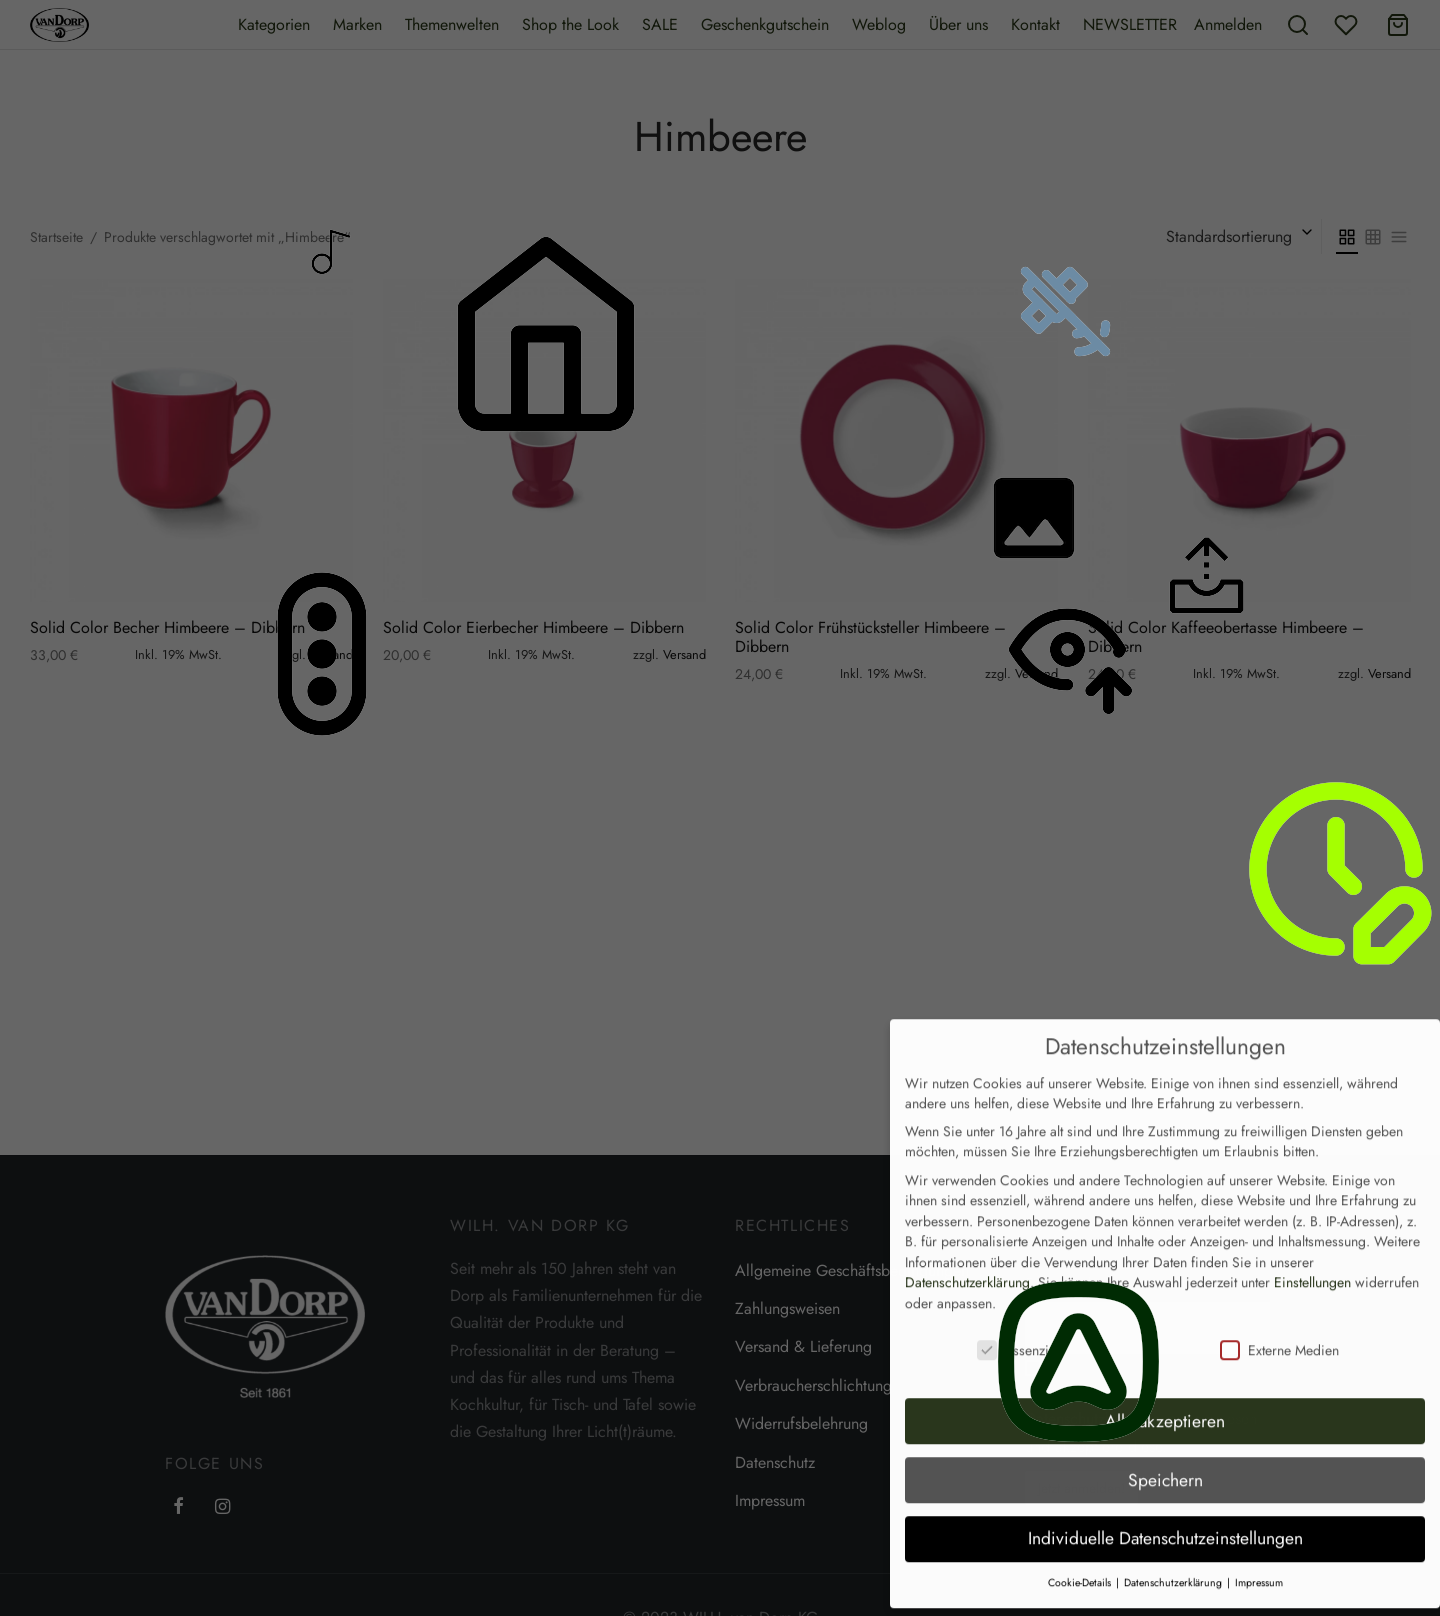 The width and height of the screenshot is (1440, 1616). I want to click on navigate to the home screen, so click(546, 334).